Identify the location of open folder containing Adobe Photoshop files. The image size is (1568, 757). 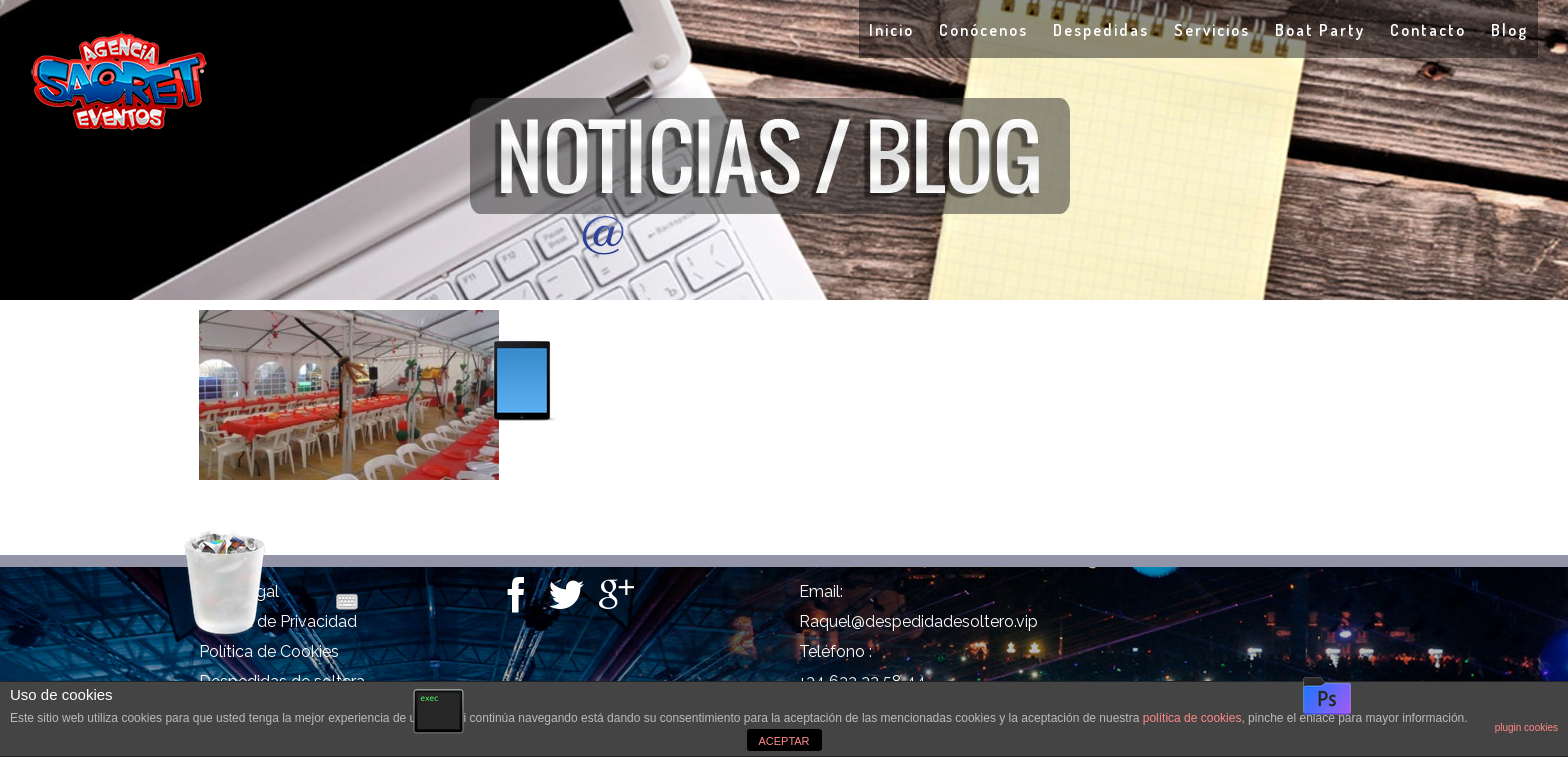
(1327, 697).